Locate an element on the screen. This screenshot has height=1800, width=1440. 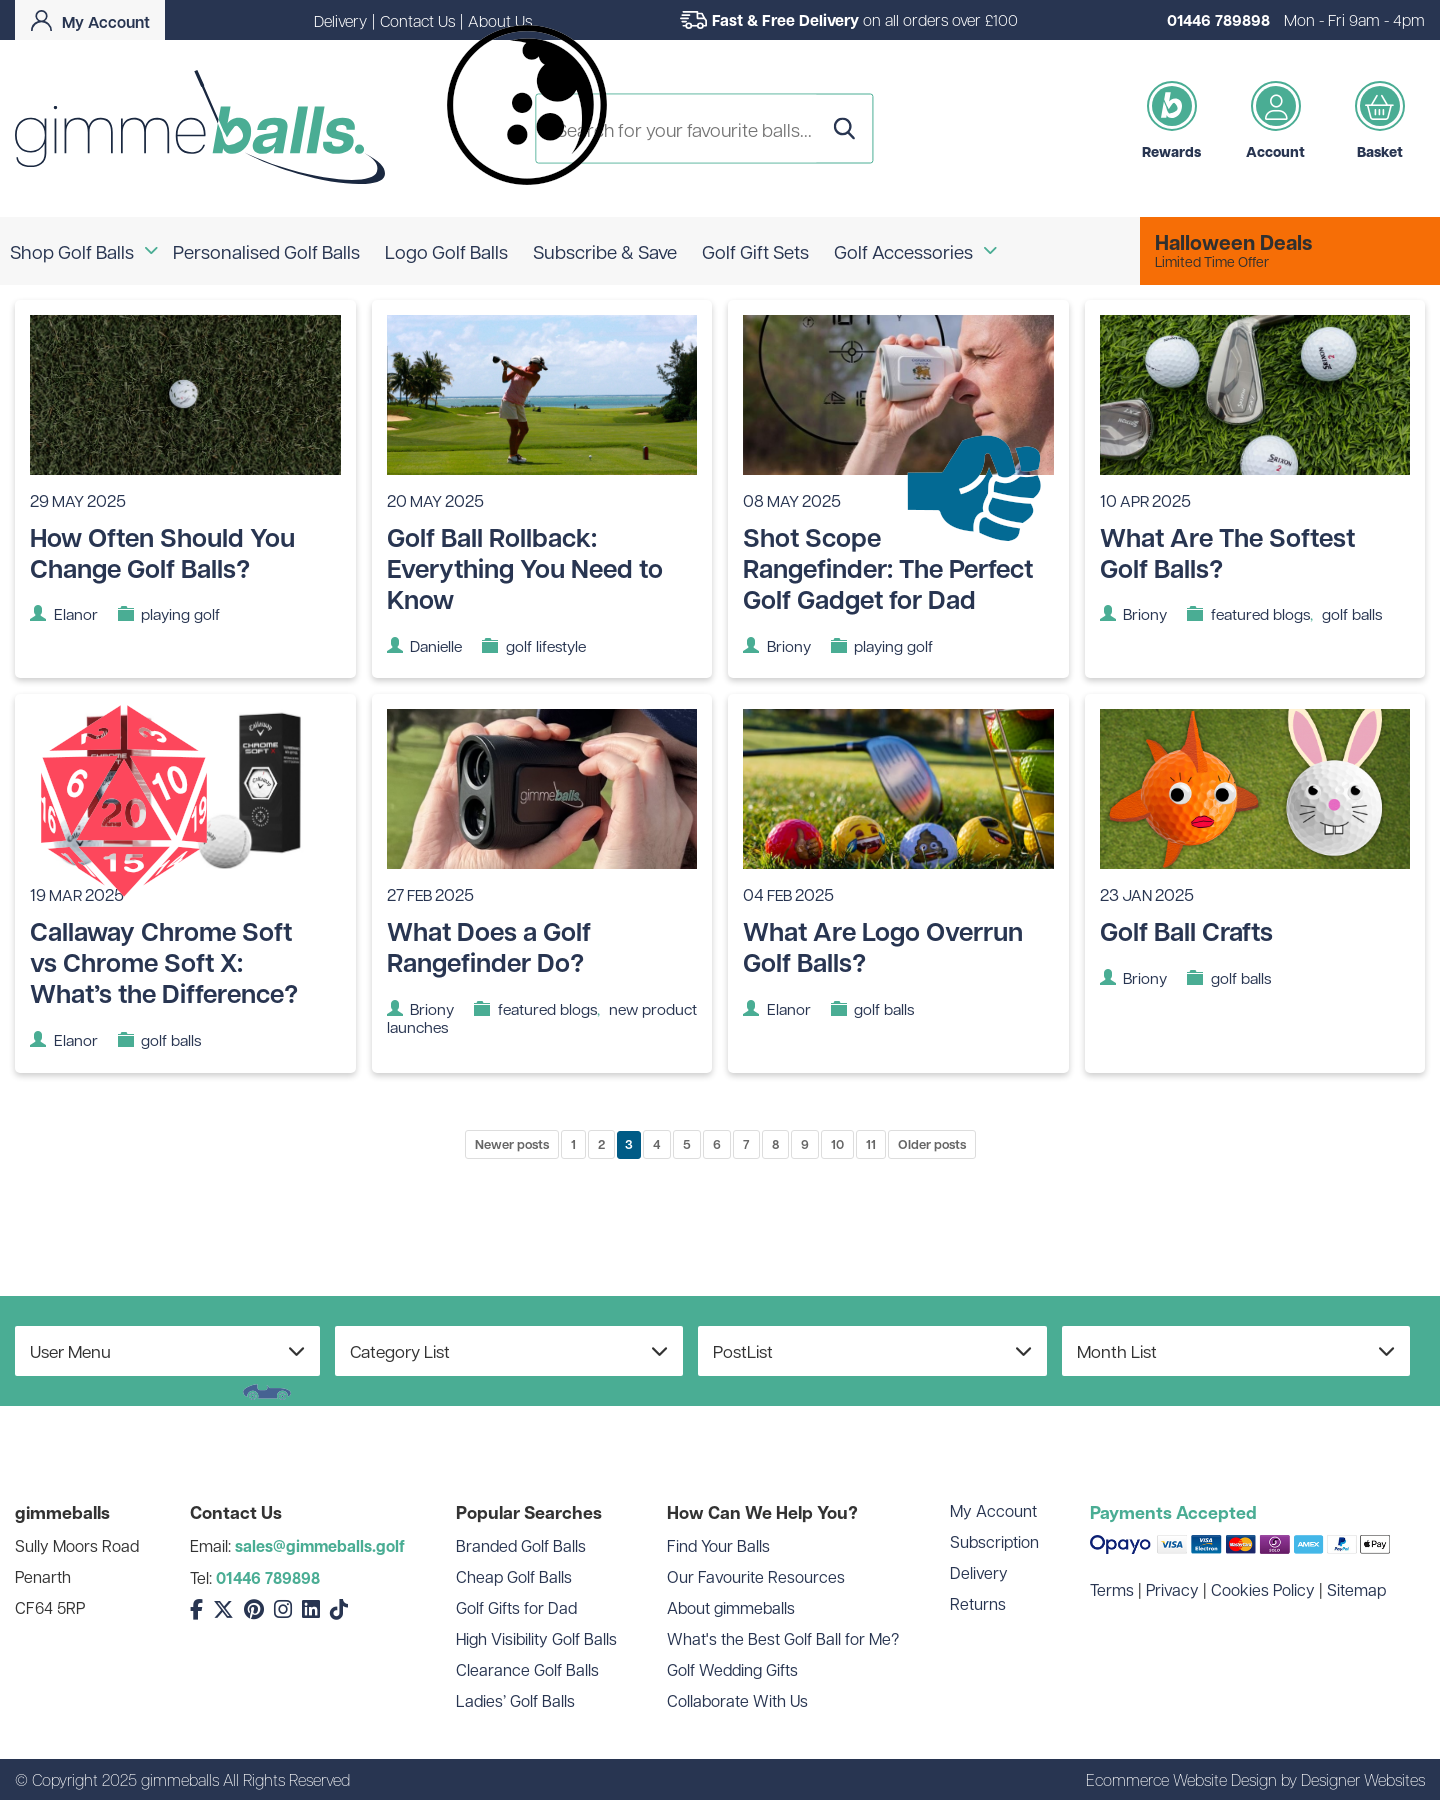
select the 8-ball in a pool or billiards game is located at coordinates (526, 105).